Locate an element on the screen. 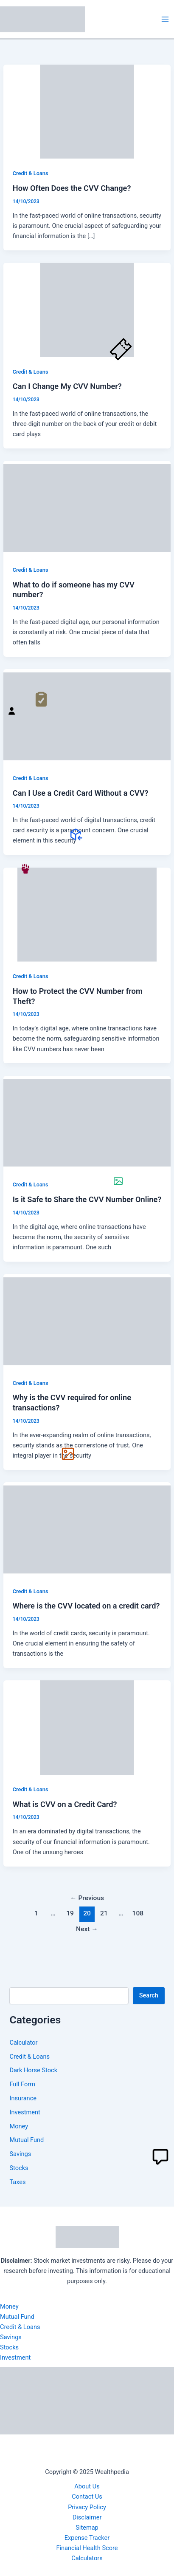 The width and height of the screenshot is (174, 2576). view or open an image file is located at coordinates (118, 1181).